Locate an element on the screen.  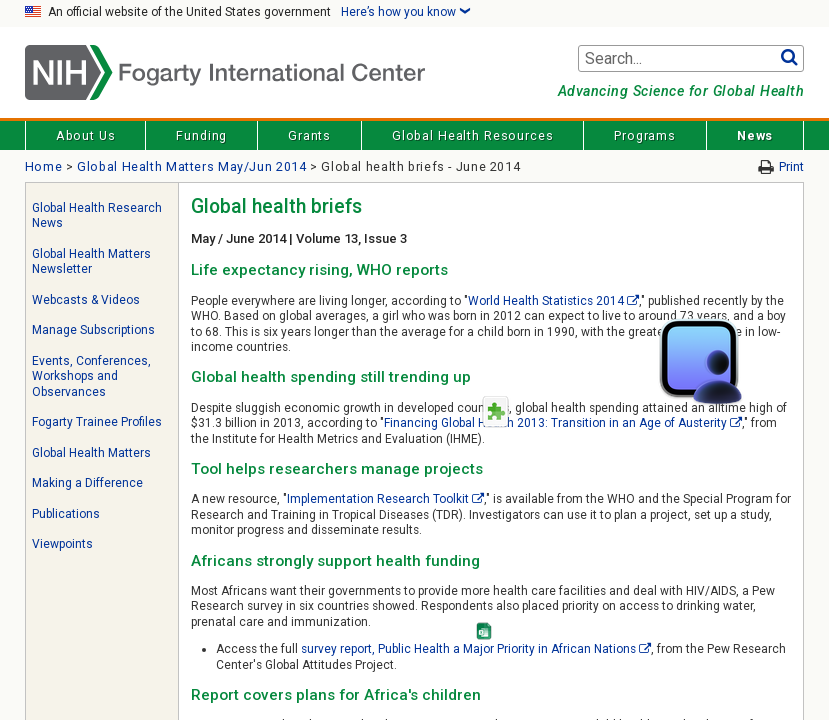
extension or plugin file type is located at coordinates (495, 411).